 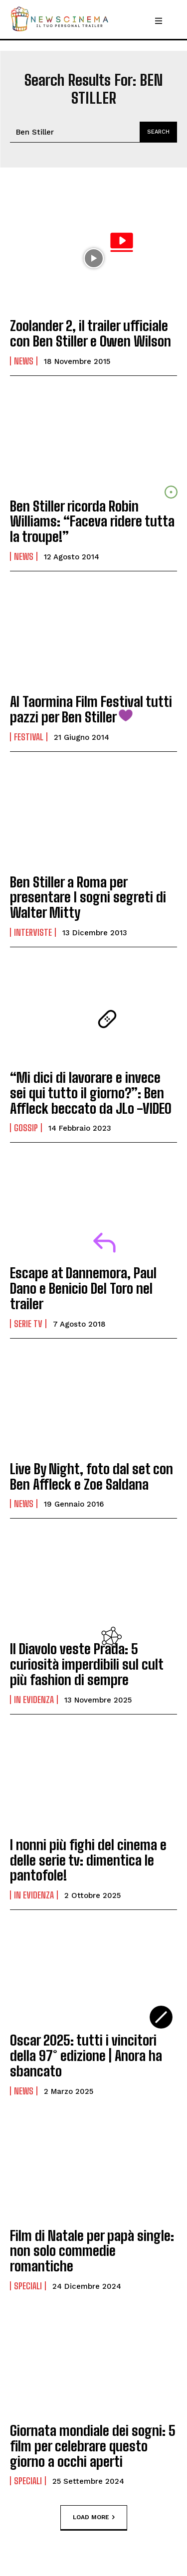 I want to click on indicates an item has been liked or favorited, so click(x=126, y=715).